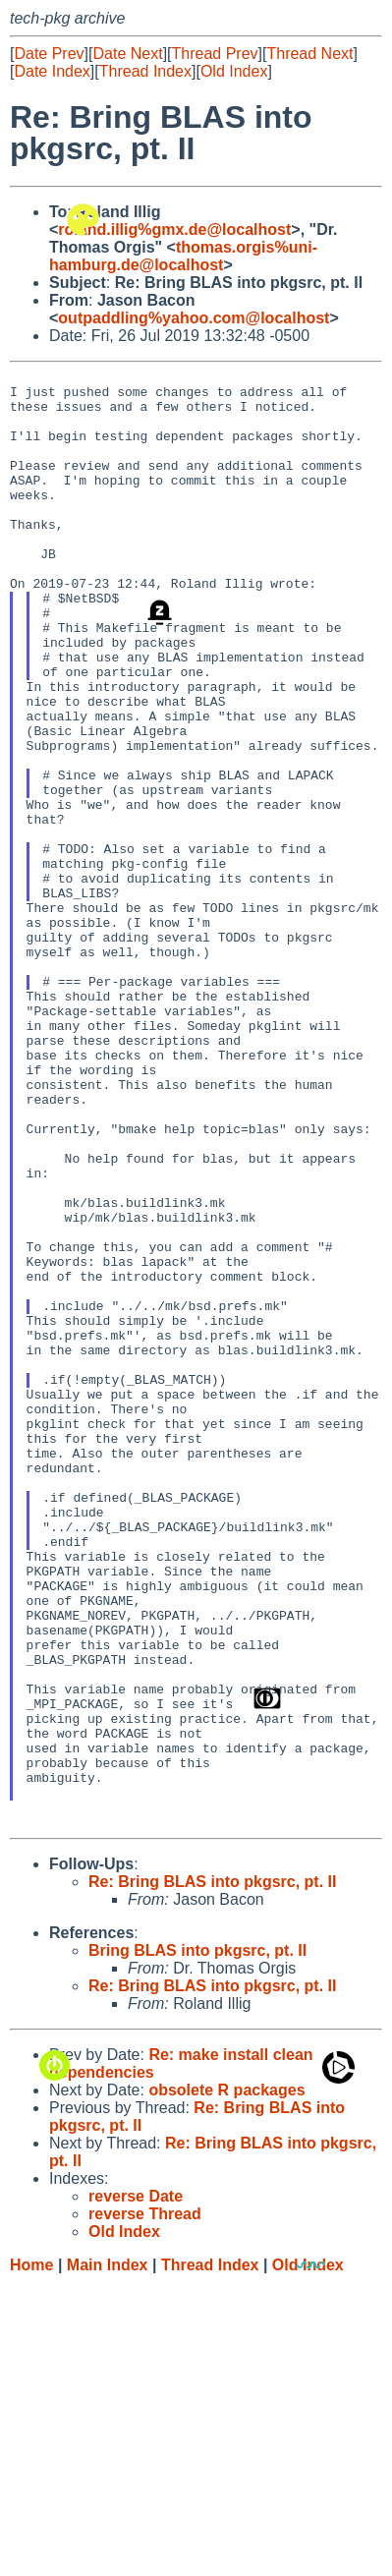 The width and height of the screenshot is (392, 2576). What do you see at coordinates (159, 611) in the screenshot?
I see `snooze notifications temporarily` at bounding box center [159, 611].